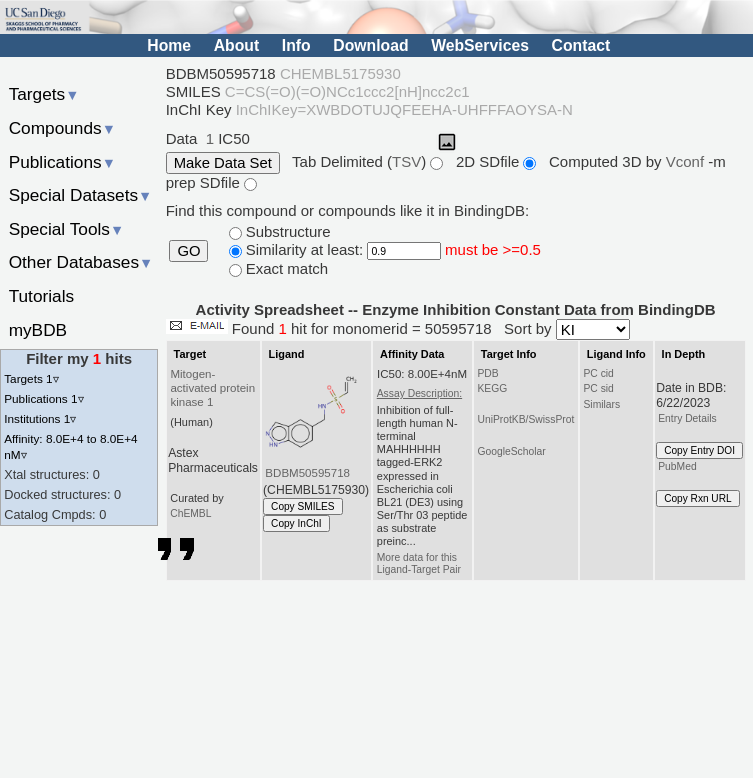  I want to click on view image or photo, so click(447, 142).